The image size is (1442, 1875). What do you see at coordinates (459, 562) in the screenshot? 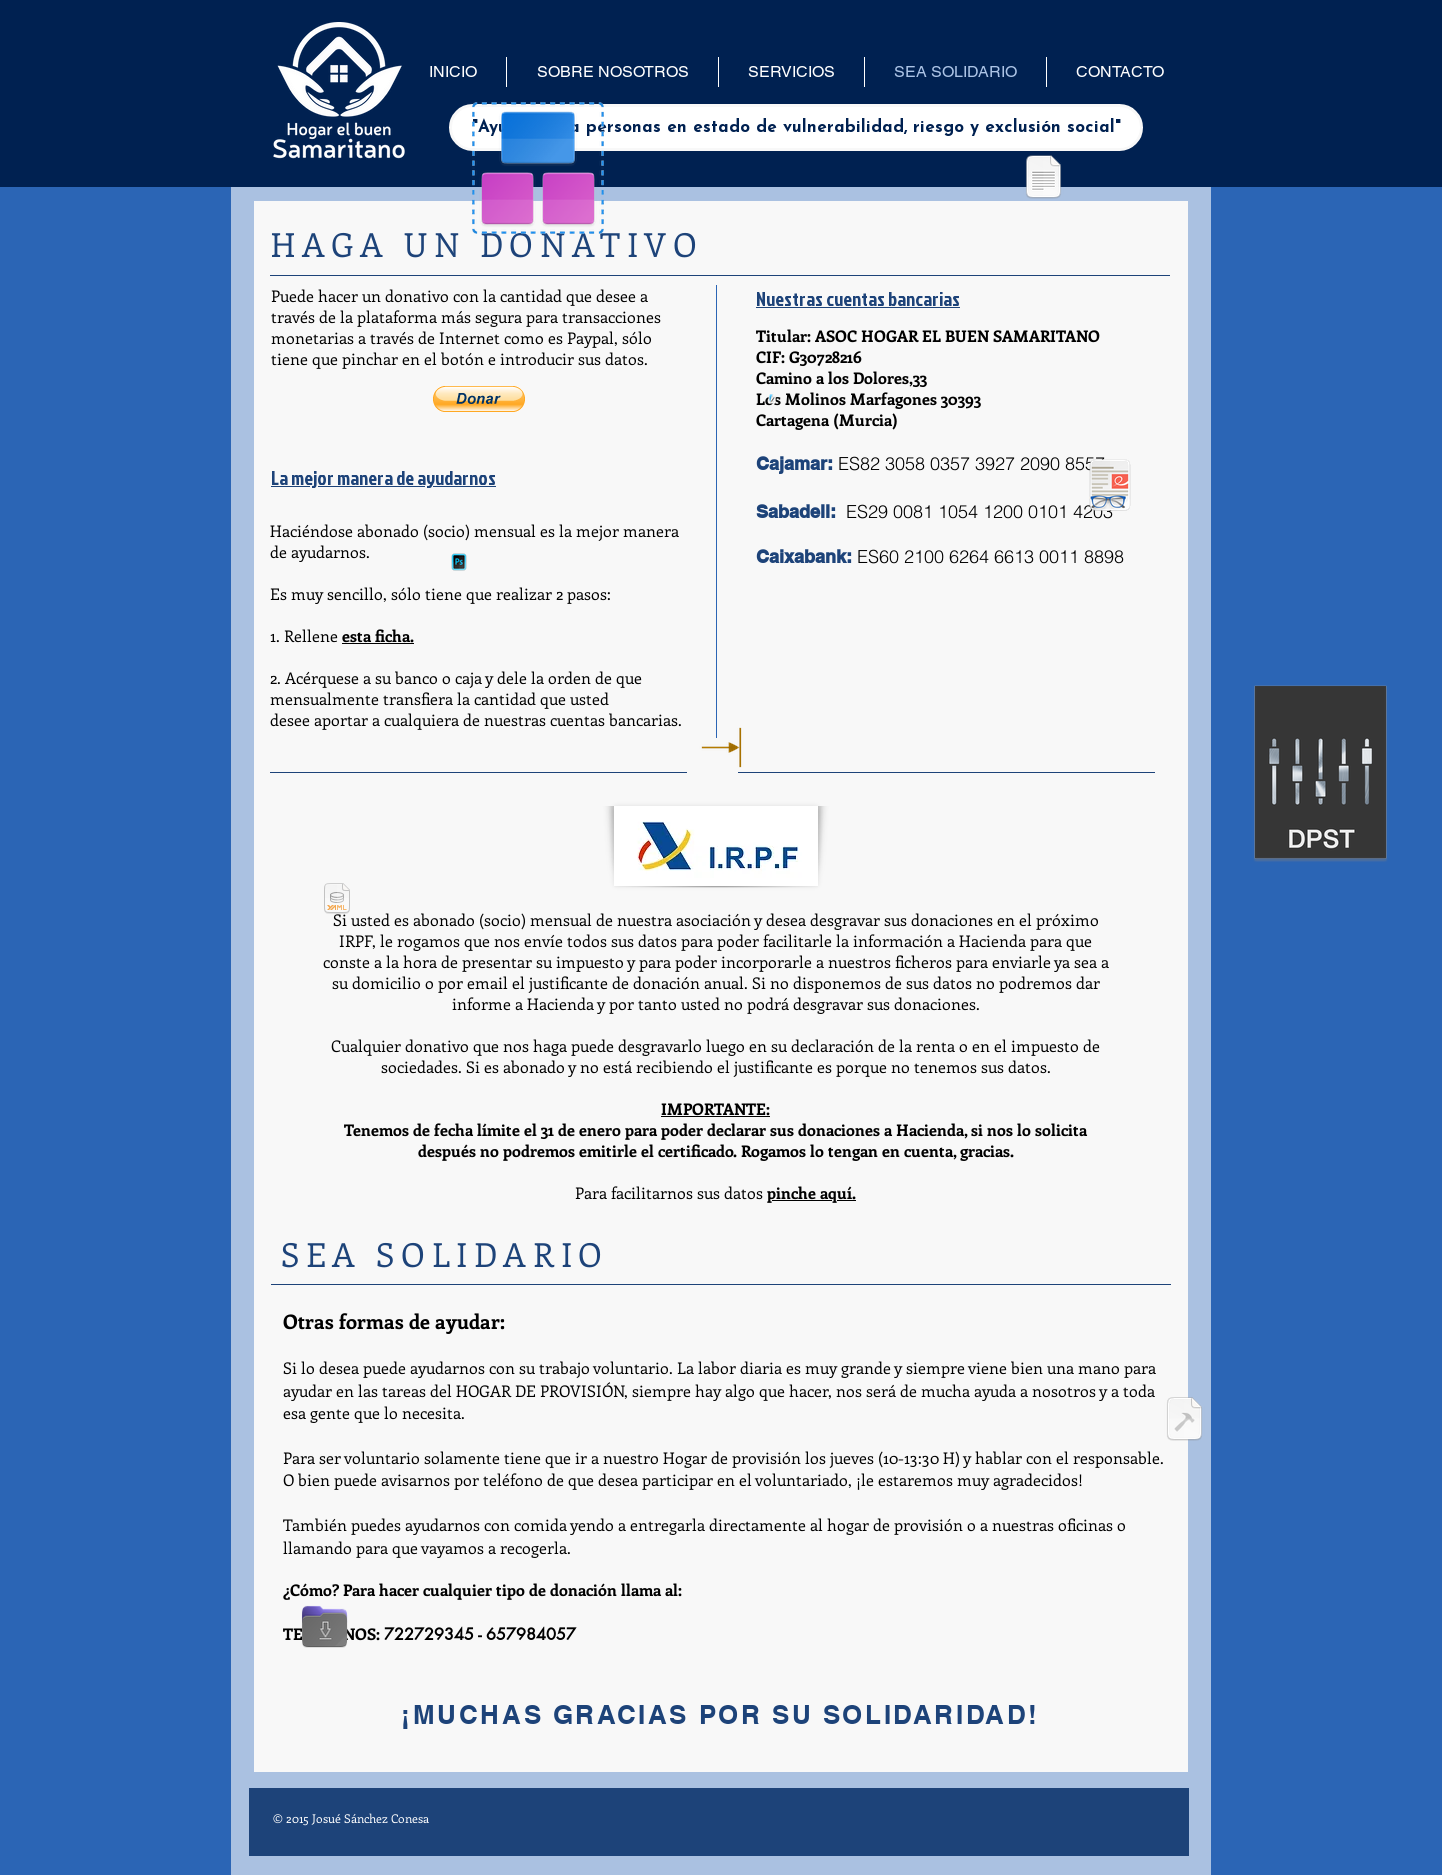
I see `adobe photoshop file type indicator` at bounding box center [459, 562].